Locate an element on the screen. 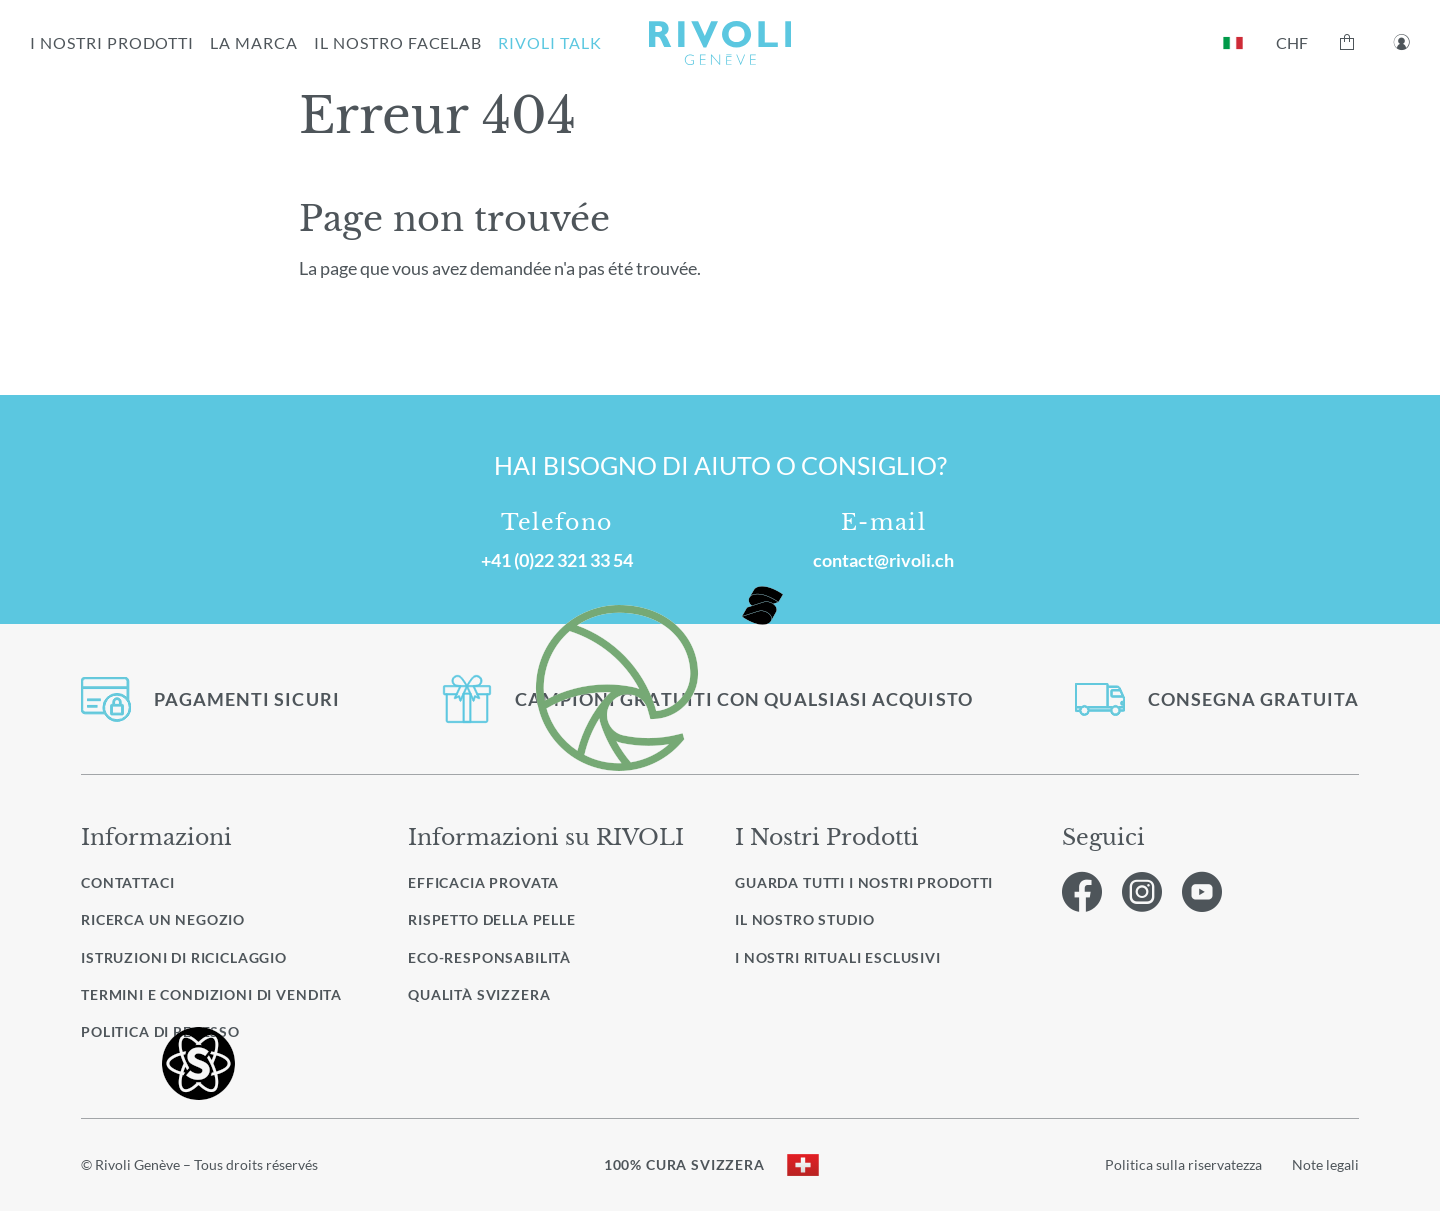 This screenshot has width=1440, height=1211. semantic ui react library logo is located at coordinates (198, 1063).